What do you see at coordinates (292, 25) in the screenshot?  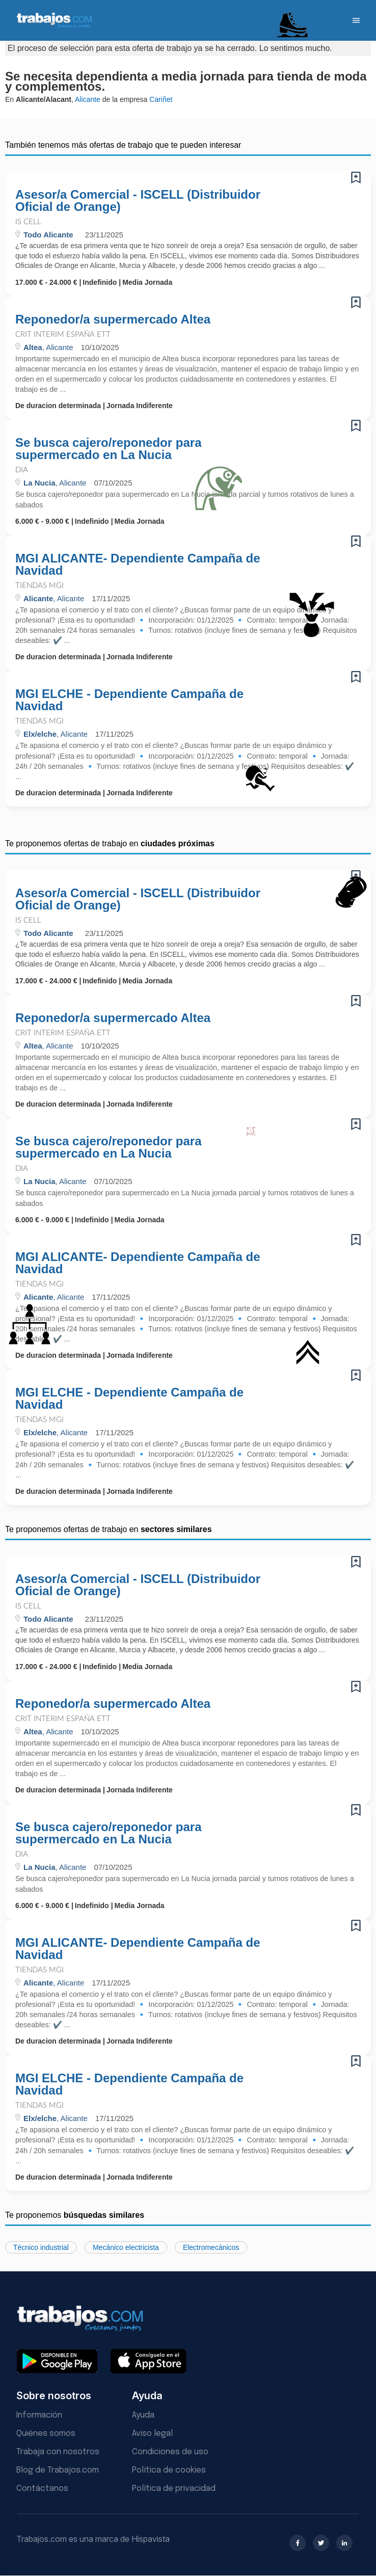 I see `access ice skating activities or sports` at bounding box center [292, 25].